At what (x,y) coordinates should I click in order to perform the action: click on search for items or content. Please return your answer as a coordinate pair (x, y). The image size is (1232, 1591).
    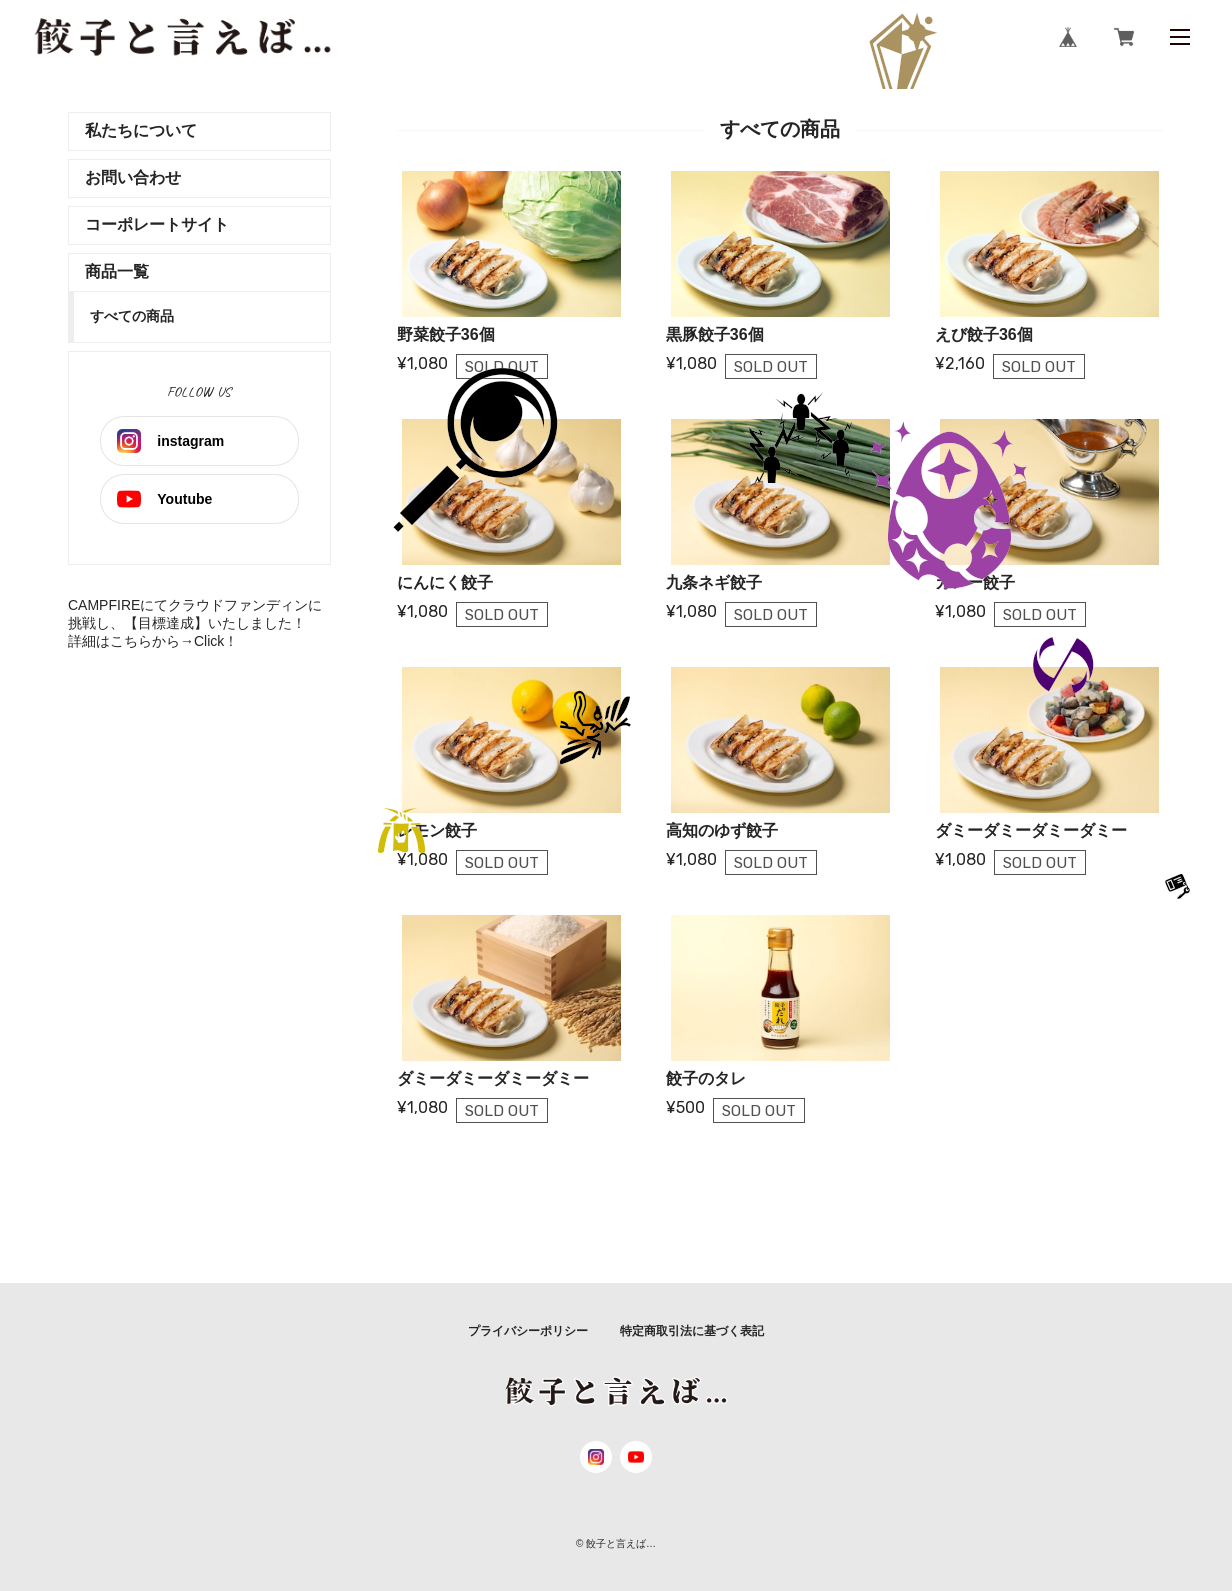
    Looking at the image, I should click on (475, 451).